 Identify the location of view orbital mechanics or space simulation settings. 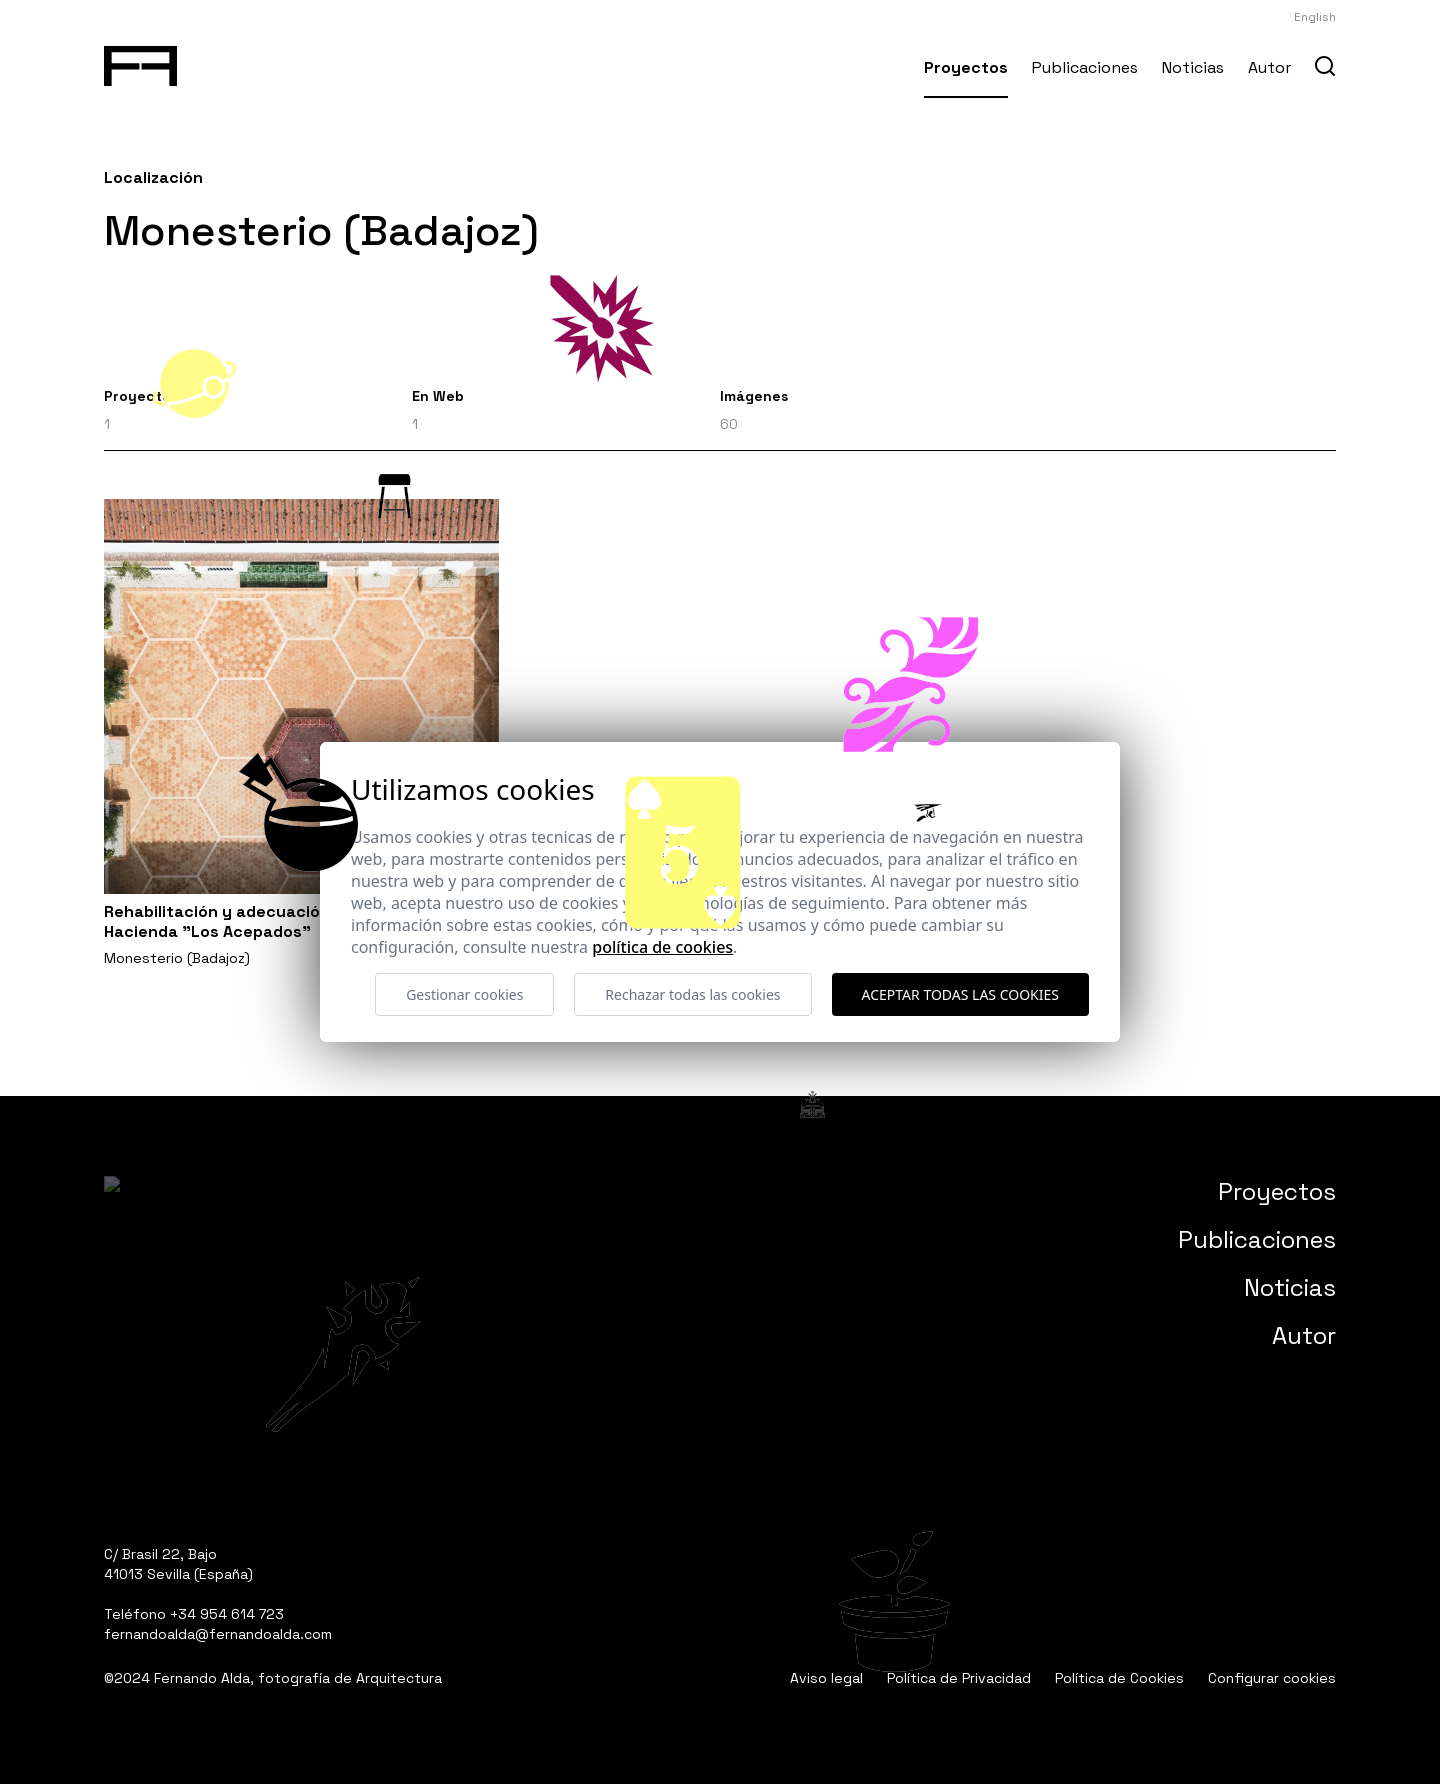
(194, 383).